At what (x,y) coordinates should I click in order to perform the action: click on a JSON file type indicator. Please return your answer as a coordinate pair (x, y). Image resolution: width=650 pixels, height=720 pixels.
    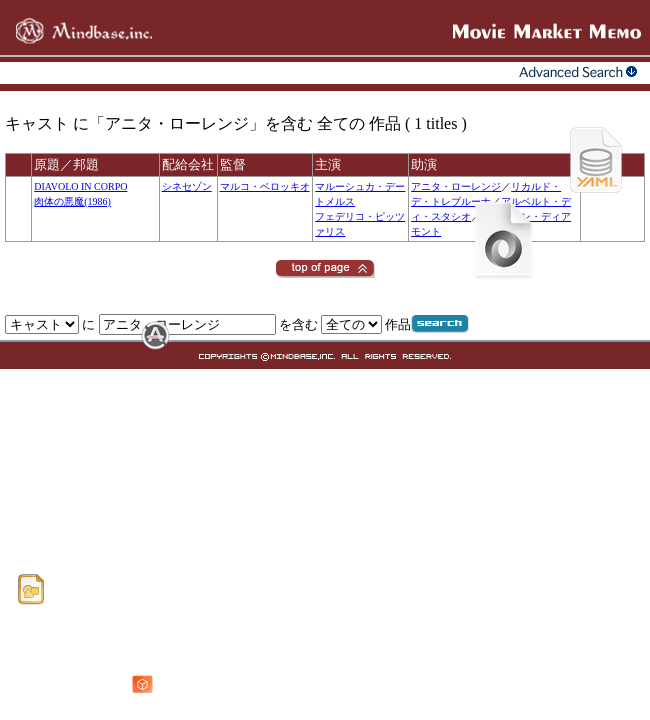
    Looking at the image, I should click on (503, 240).